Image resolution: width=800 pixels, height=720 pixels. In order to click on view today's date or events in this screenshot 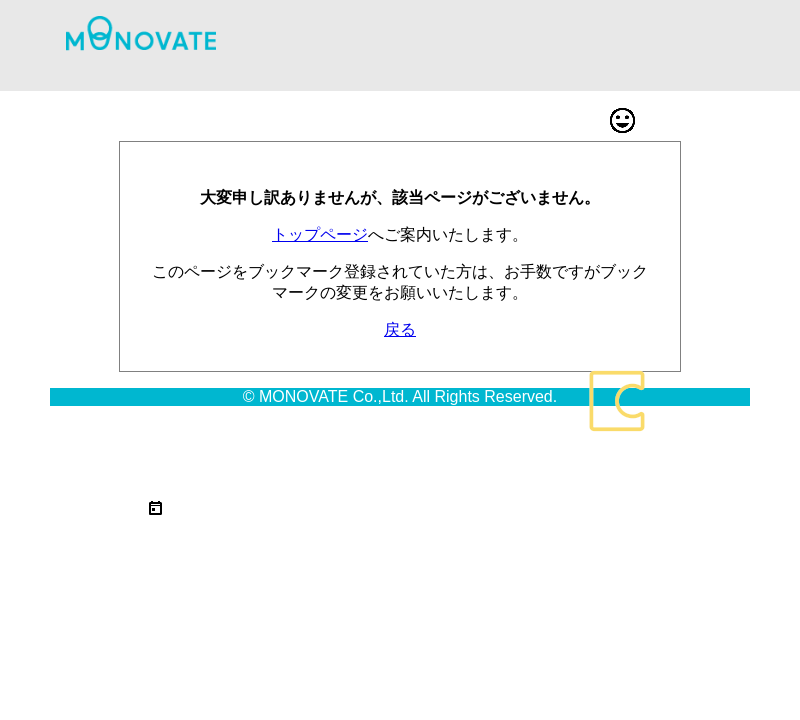, I will do `click(155, 508)`.